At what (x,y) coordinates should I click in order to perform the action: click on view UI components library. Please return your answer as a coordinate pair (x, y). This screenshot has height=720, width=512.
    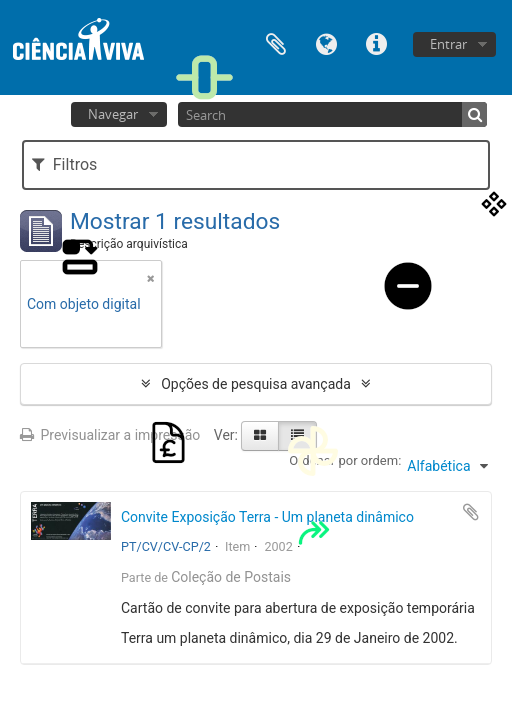
    Looking at the image, I should click on (494, 204).